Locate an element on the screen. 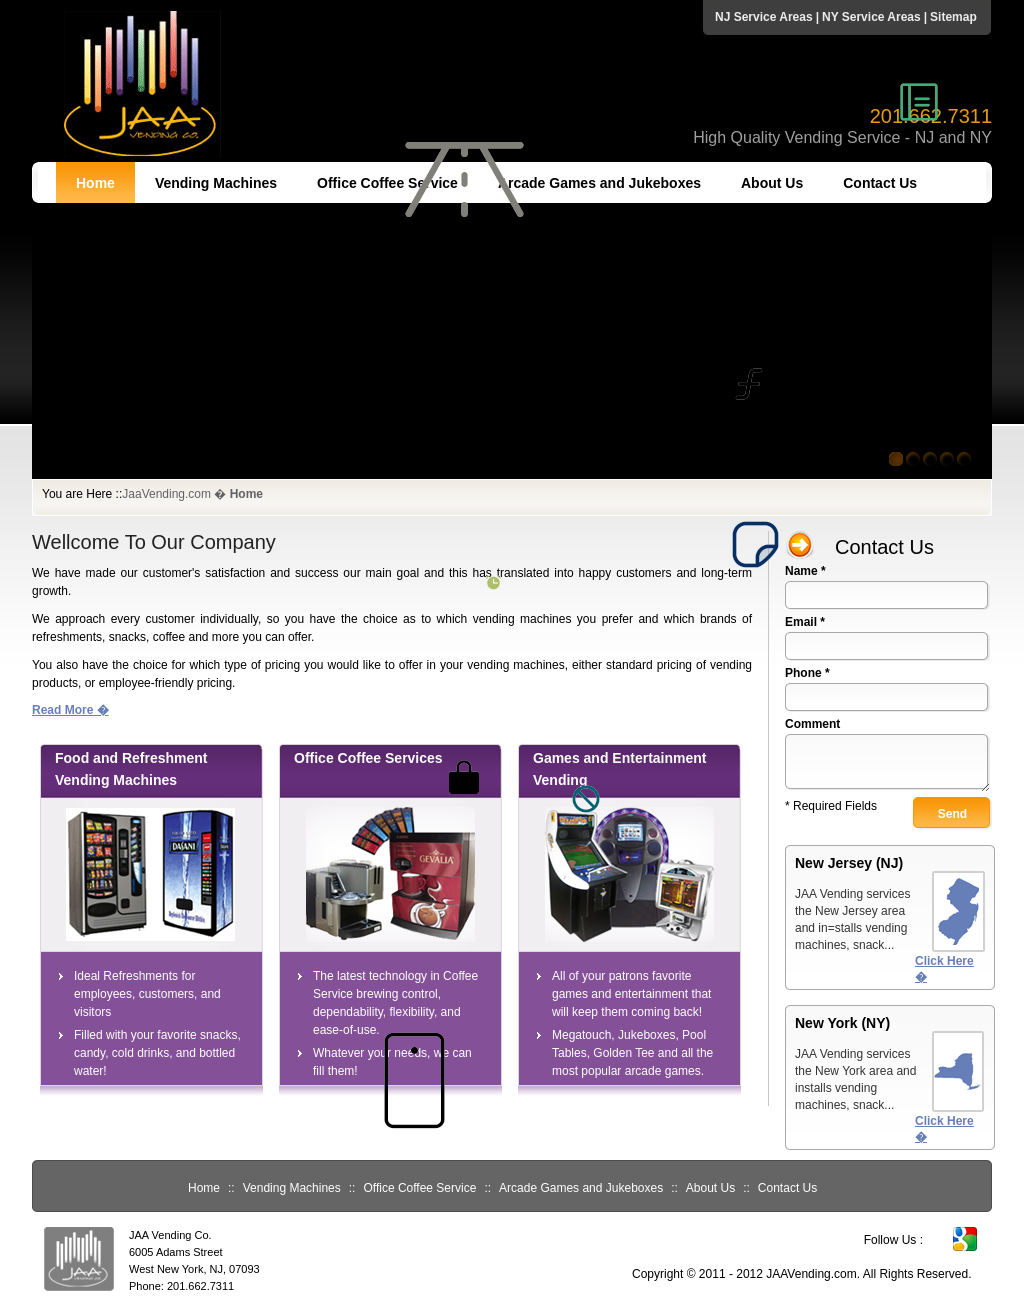 The height and width of the screenshot is (1310, 1024). view directions or navigation route is located at coordinates (464, 179).